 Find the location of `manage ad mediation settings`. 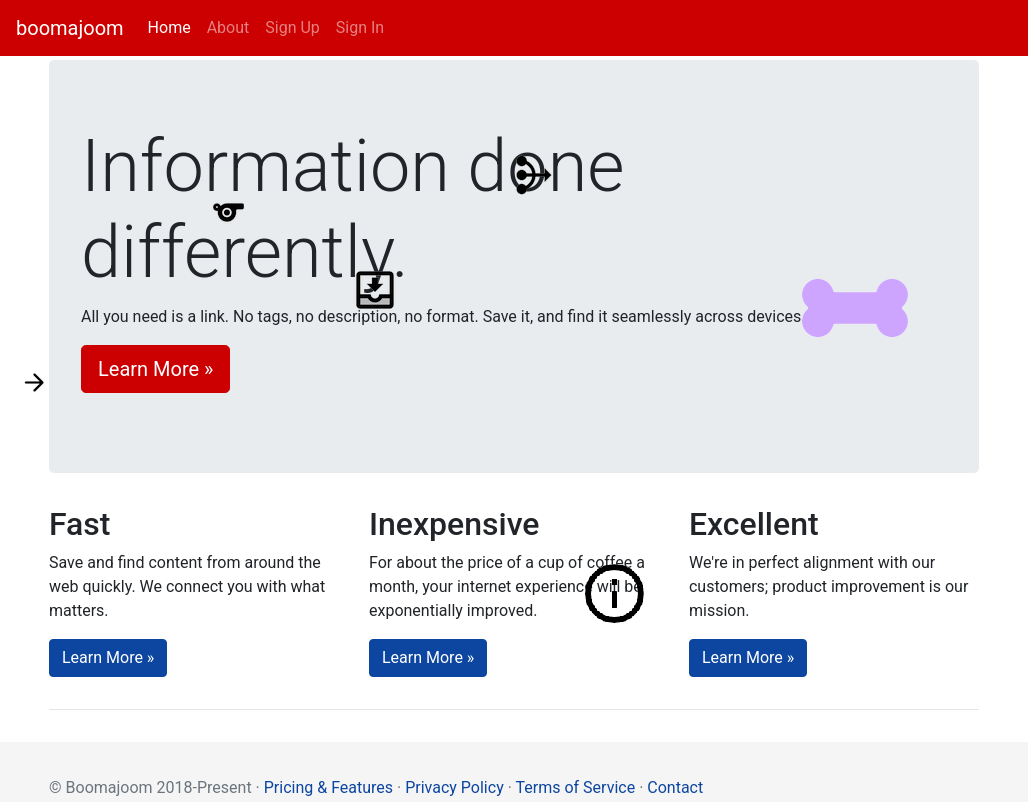

manage ad mediation settings is located at coordinates (534, 175).